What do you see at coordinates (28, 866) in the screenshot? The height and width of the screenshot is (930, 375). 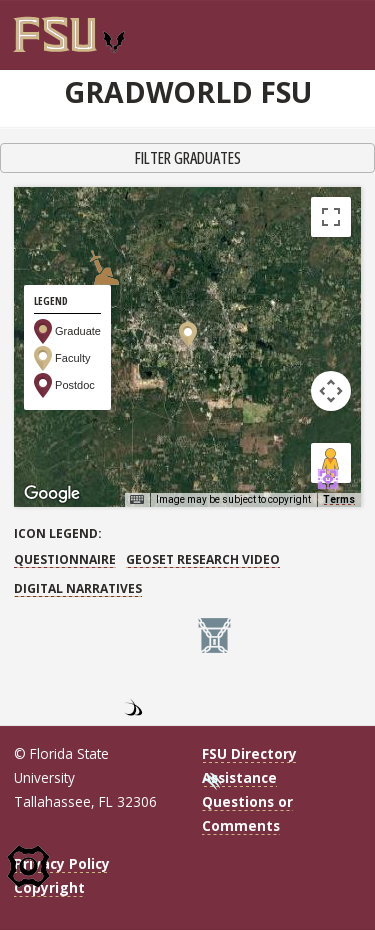 I see `open settings or configuration menu` at bounding box center [28, 866].